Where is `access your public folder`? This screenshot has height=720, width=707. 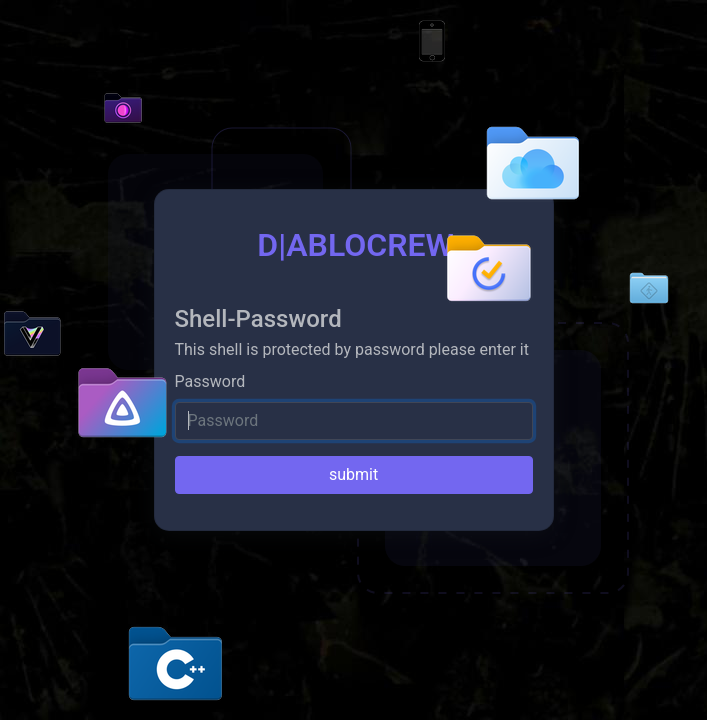 access your public folder is located at coordinates (649, 288).